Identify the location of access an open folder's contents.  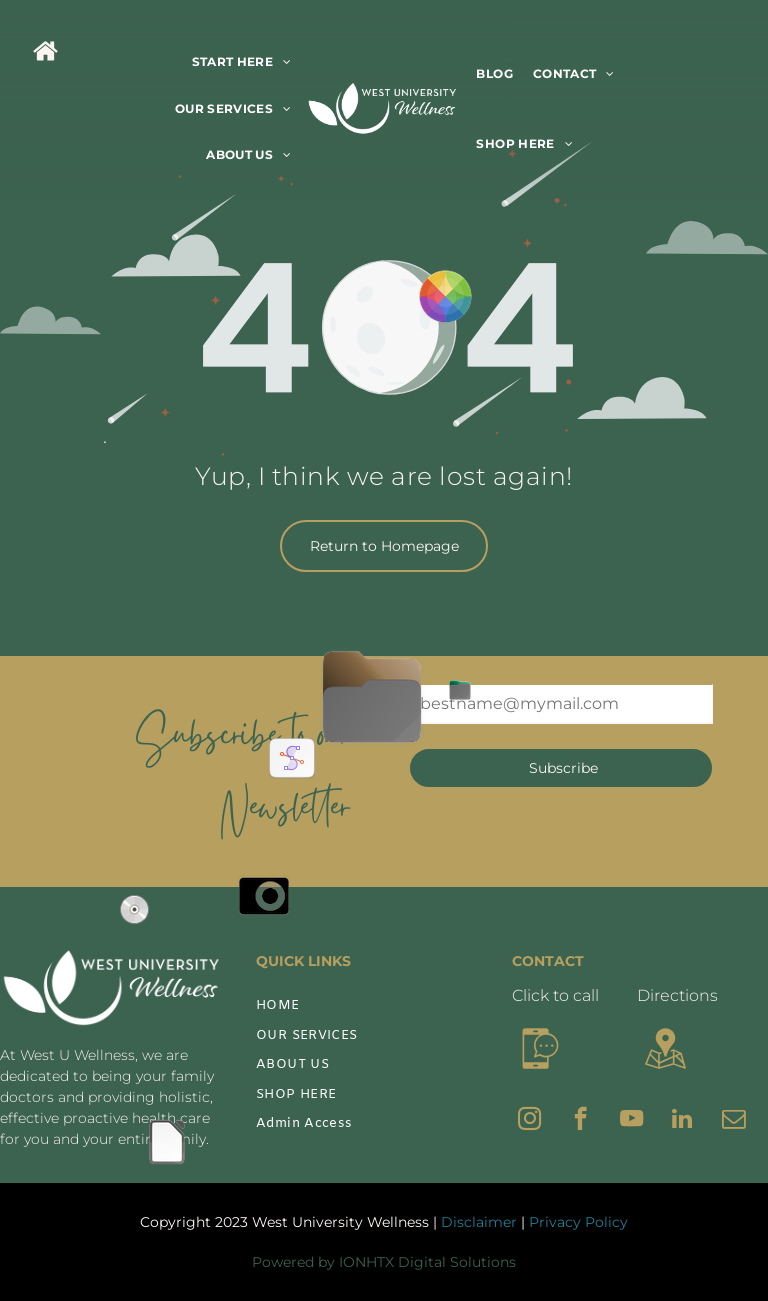
(372, 697).